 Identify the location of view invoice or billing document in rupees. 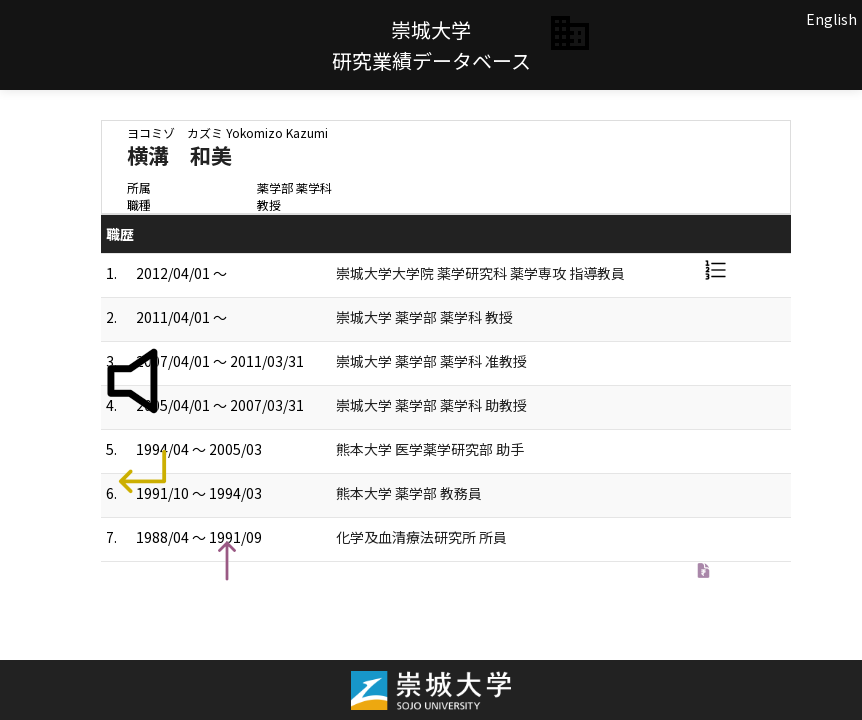
(703, 570).